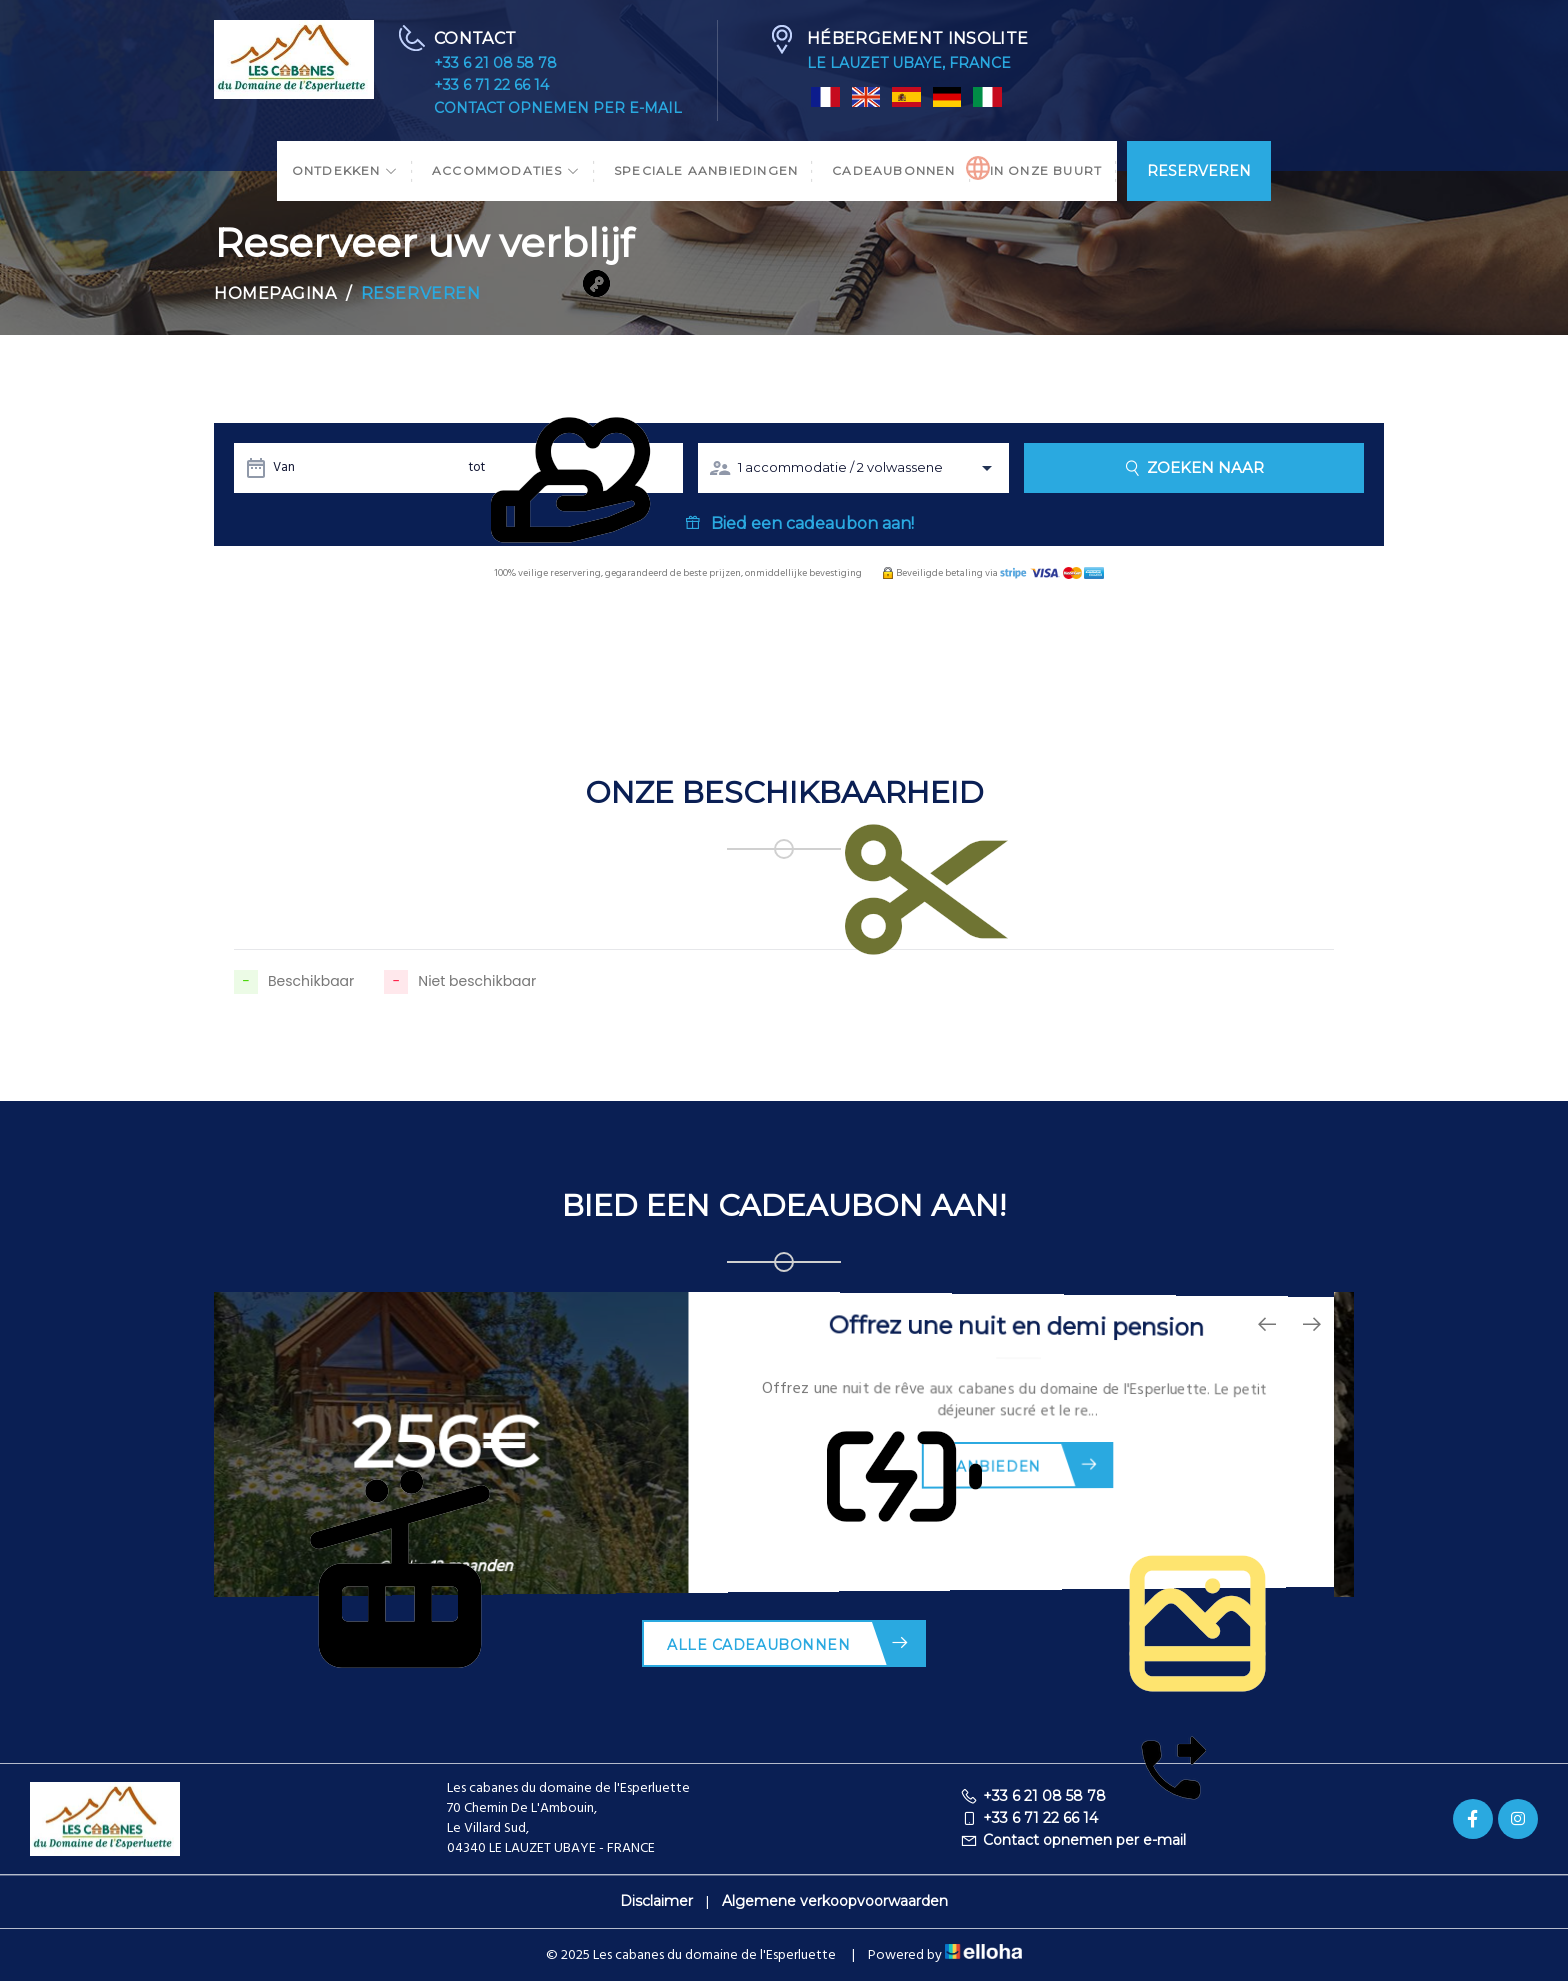 This screenshot has width=1568, height=1981. Describe the element at coordinates (400, 1575) in the screenshot. I see `view tram or cable car transit options` at that location.